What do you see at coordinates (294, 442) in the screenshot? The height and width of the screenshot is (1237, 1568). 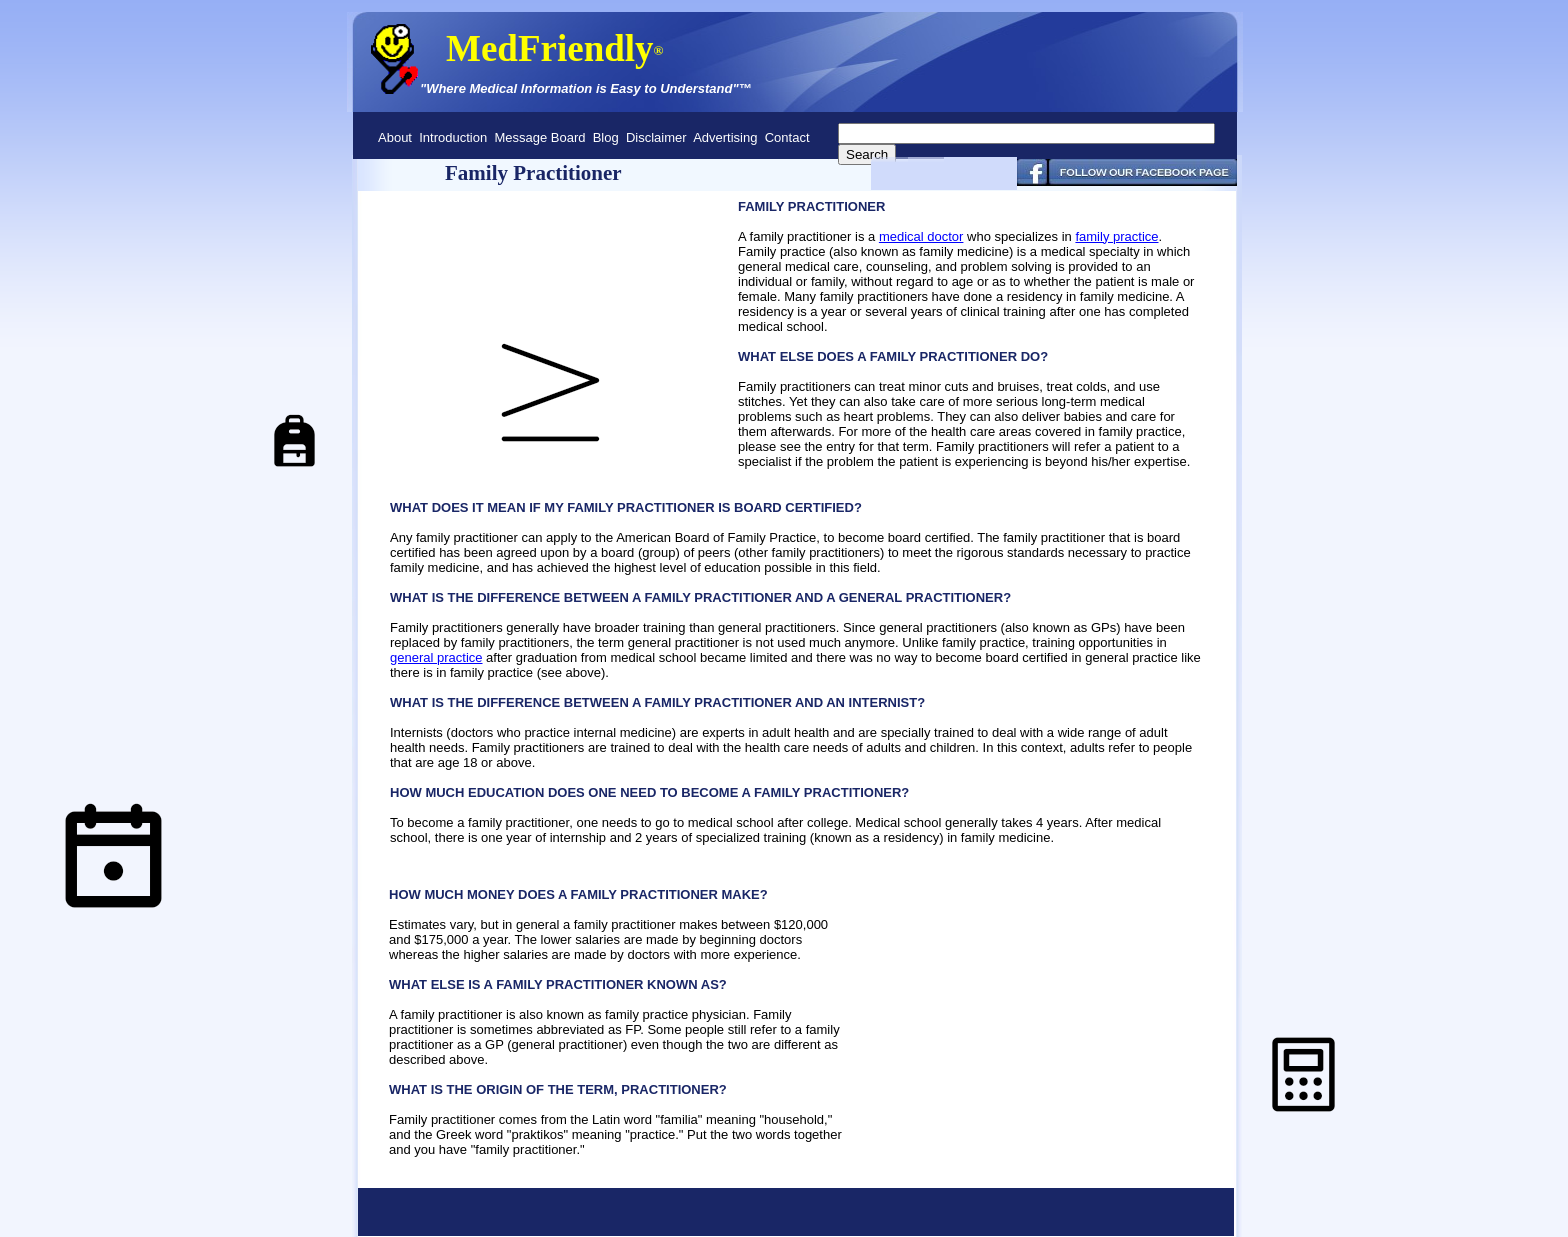 I see `access your inventory or storage` at bounding box center [294, 442].